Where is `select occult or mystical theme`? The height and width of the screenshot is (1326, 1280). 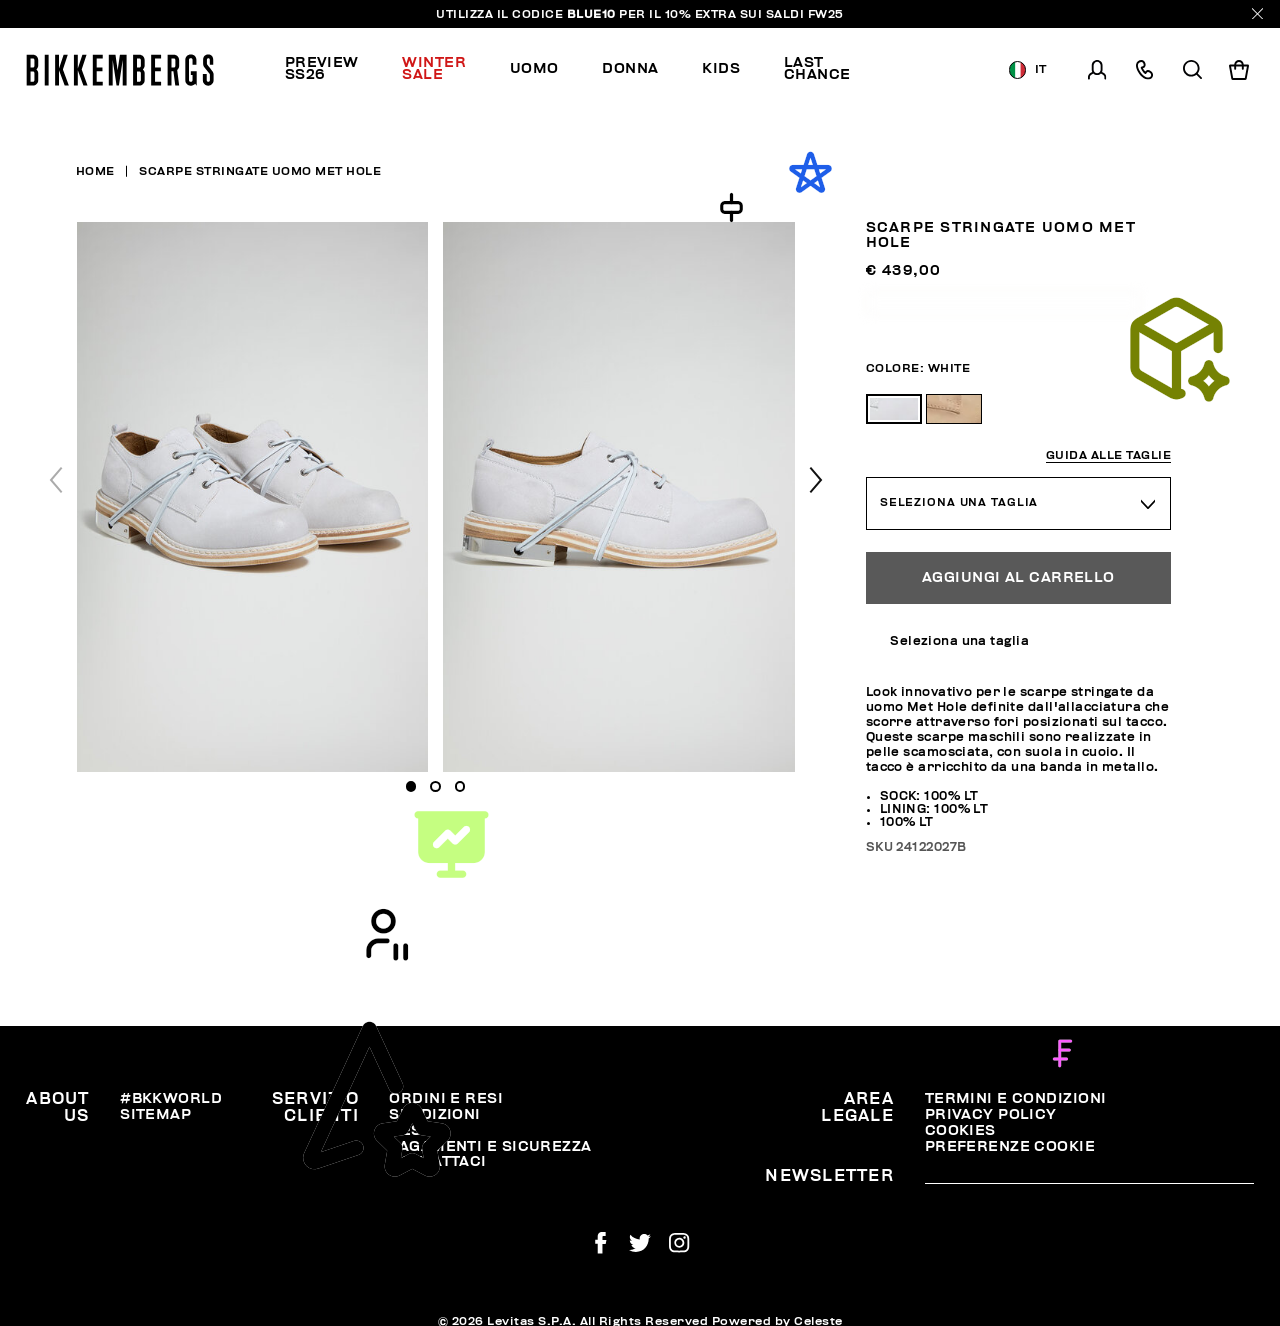
select occult or mystical theme is located at coordinates (810, 174).